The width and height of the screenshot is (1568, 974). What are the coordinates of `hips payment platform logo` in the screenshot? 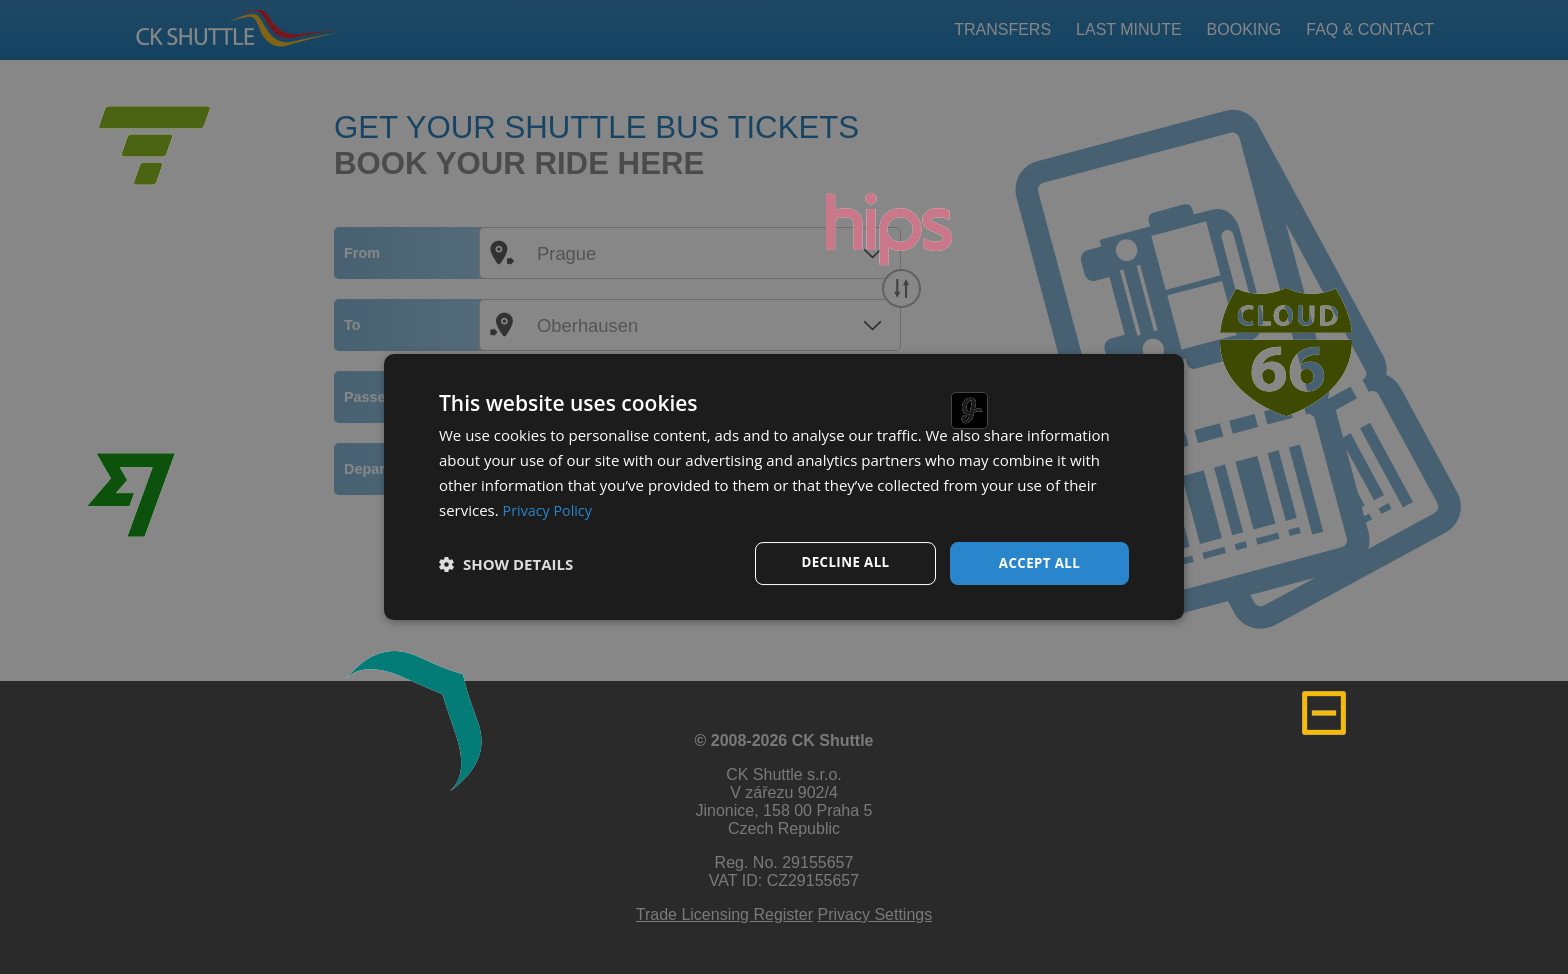 It's located at (889, 229).